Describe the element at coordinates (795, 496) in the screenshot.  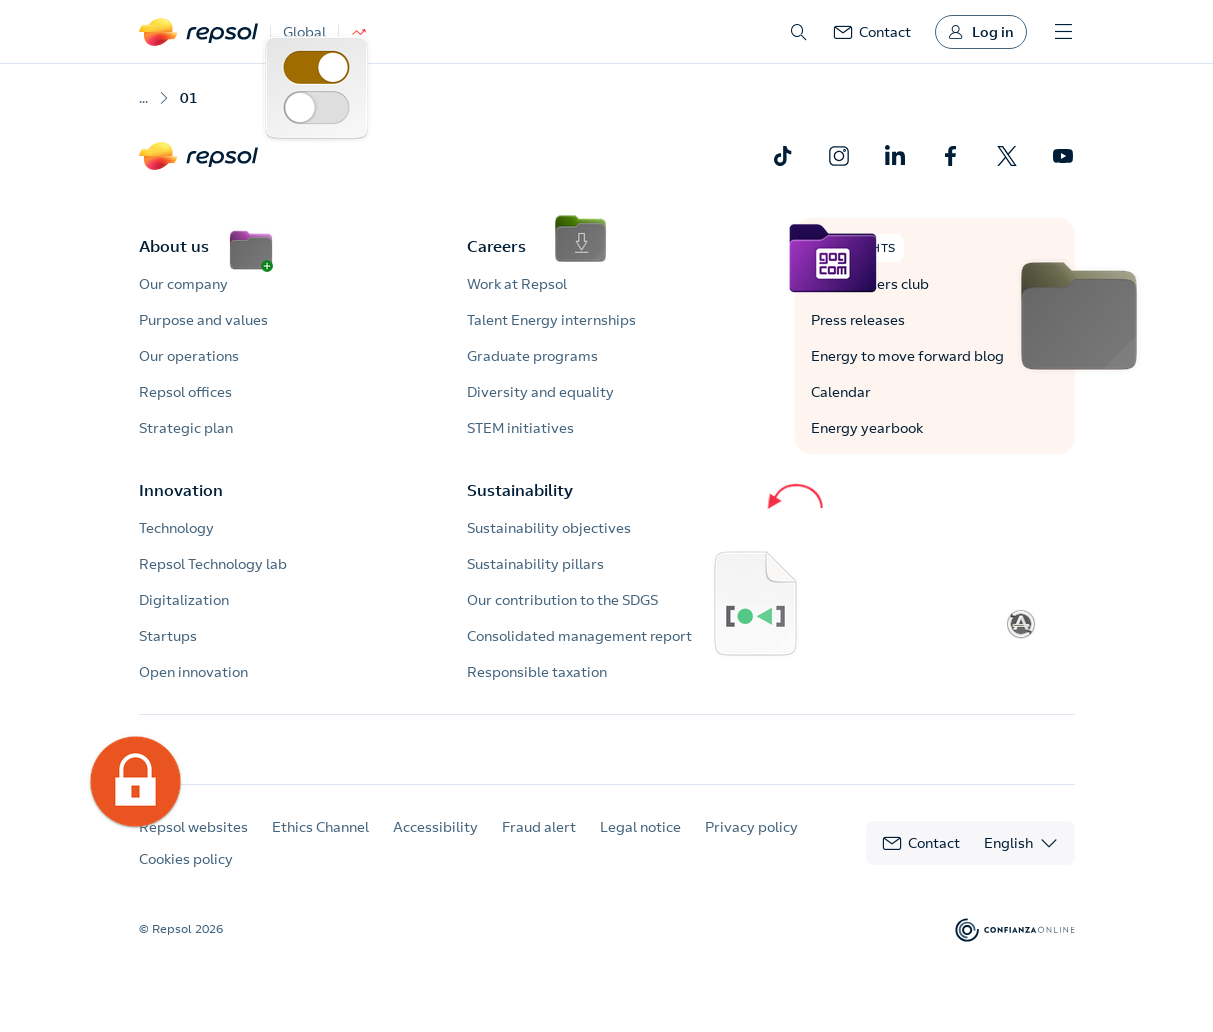
I see `undo the last action` at that location.